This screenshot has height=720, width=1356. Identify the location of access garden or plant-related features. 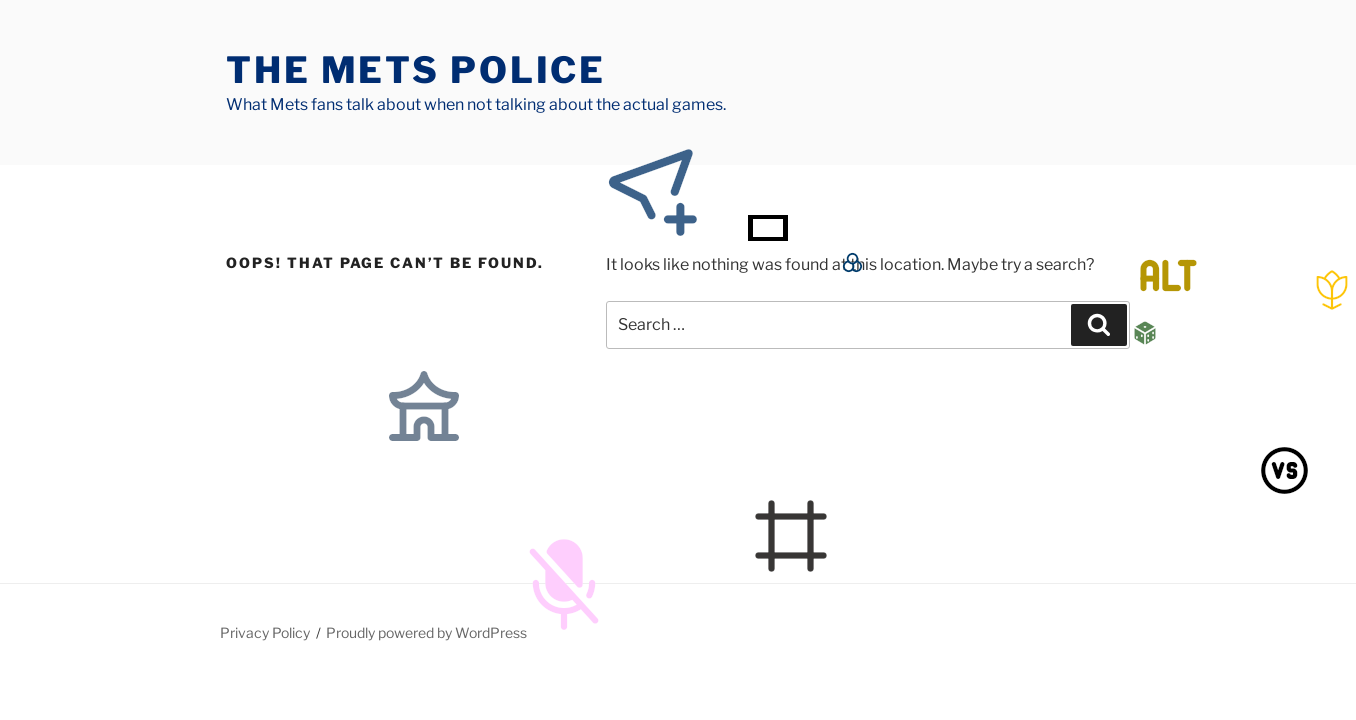
(1332, 290).